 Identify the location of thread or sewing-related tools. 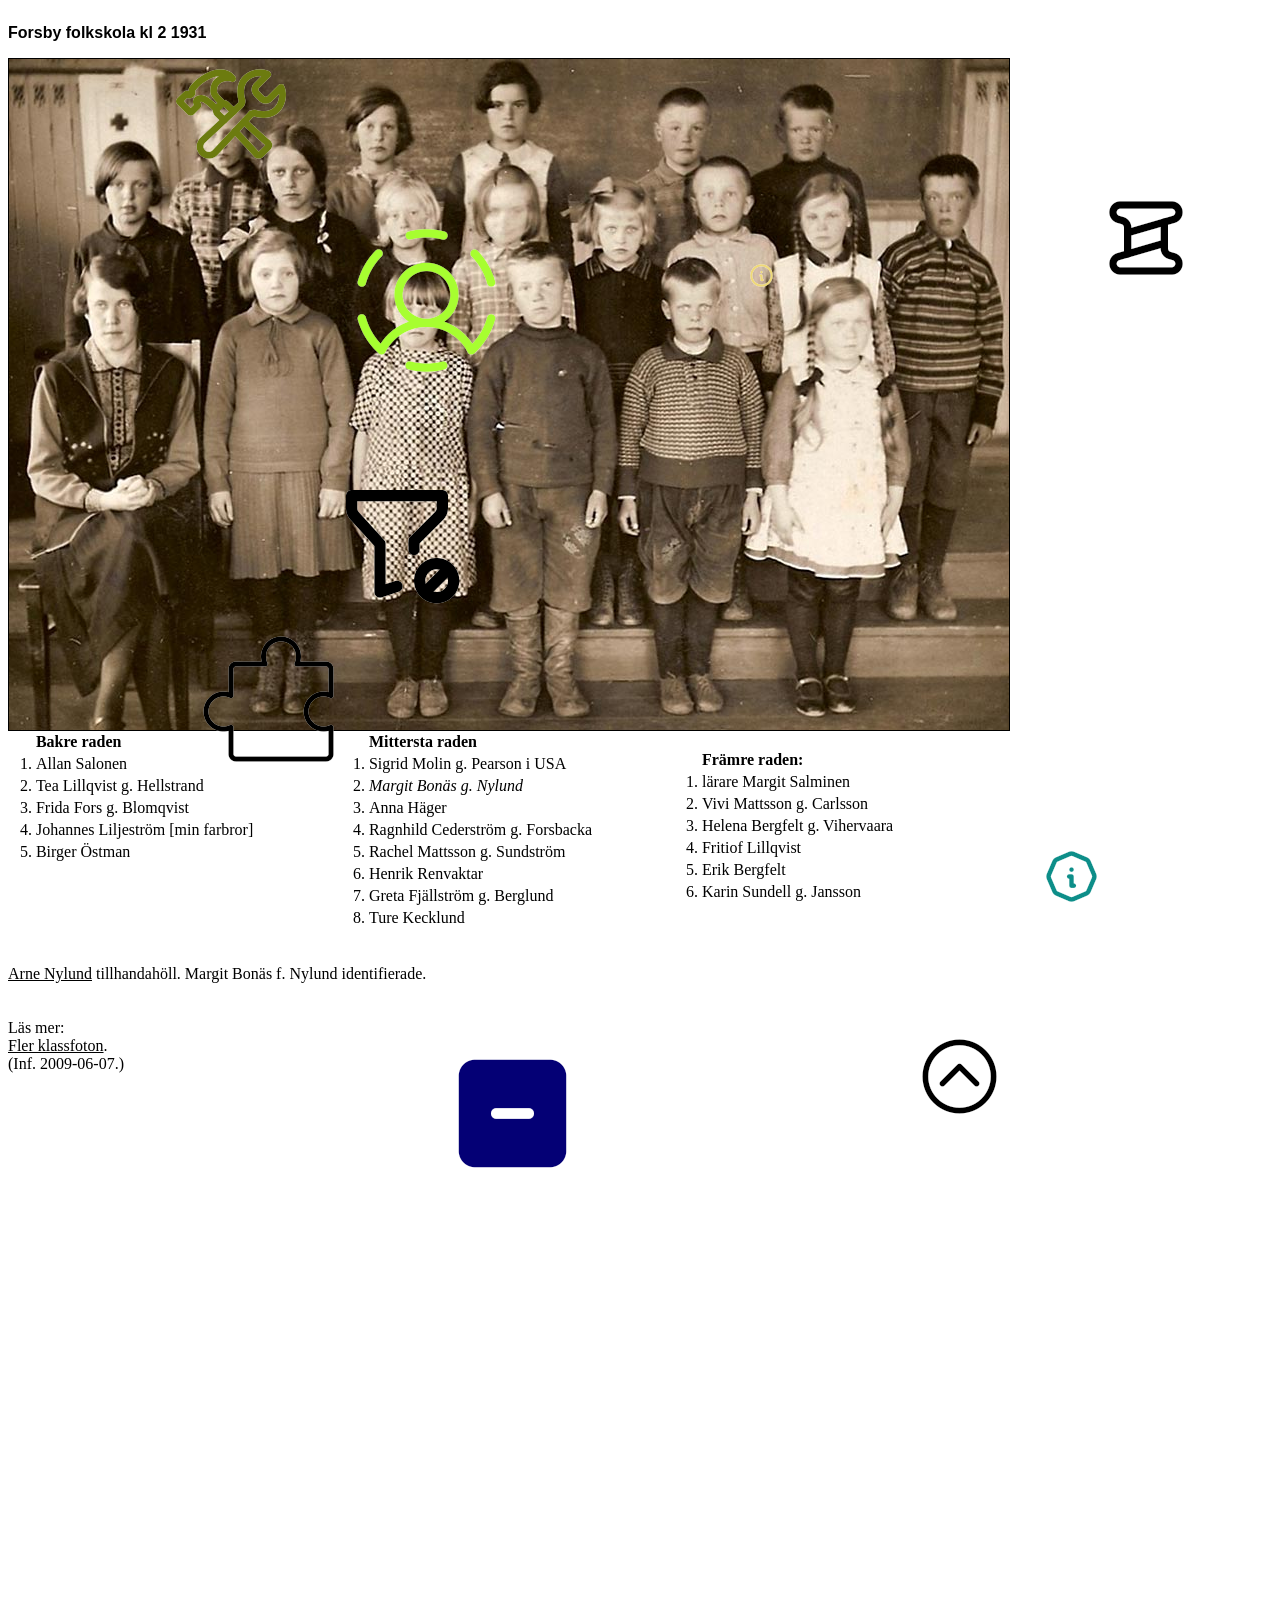
(1146, 238).